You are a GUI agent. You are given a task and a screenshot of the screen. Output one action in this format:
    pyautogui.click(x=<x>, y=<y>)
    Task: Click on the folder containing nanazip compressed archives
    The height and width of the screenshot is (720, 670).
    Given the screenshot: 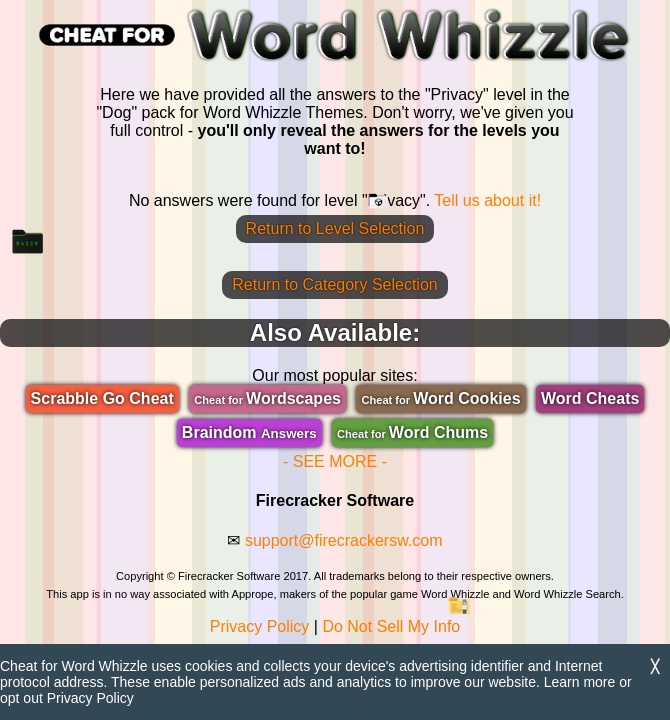 What is the action you would take?
    pyautogui.click(x=459, y=606)
    